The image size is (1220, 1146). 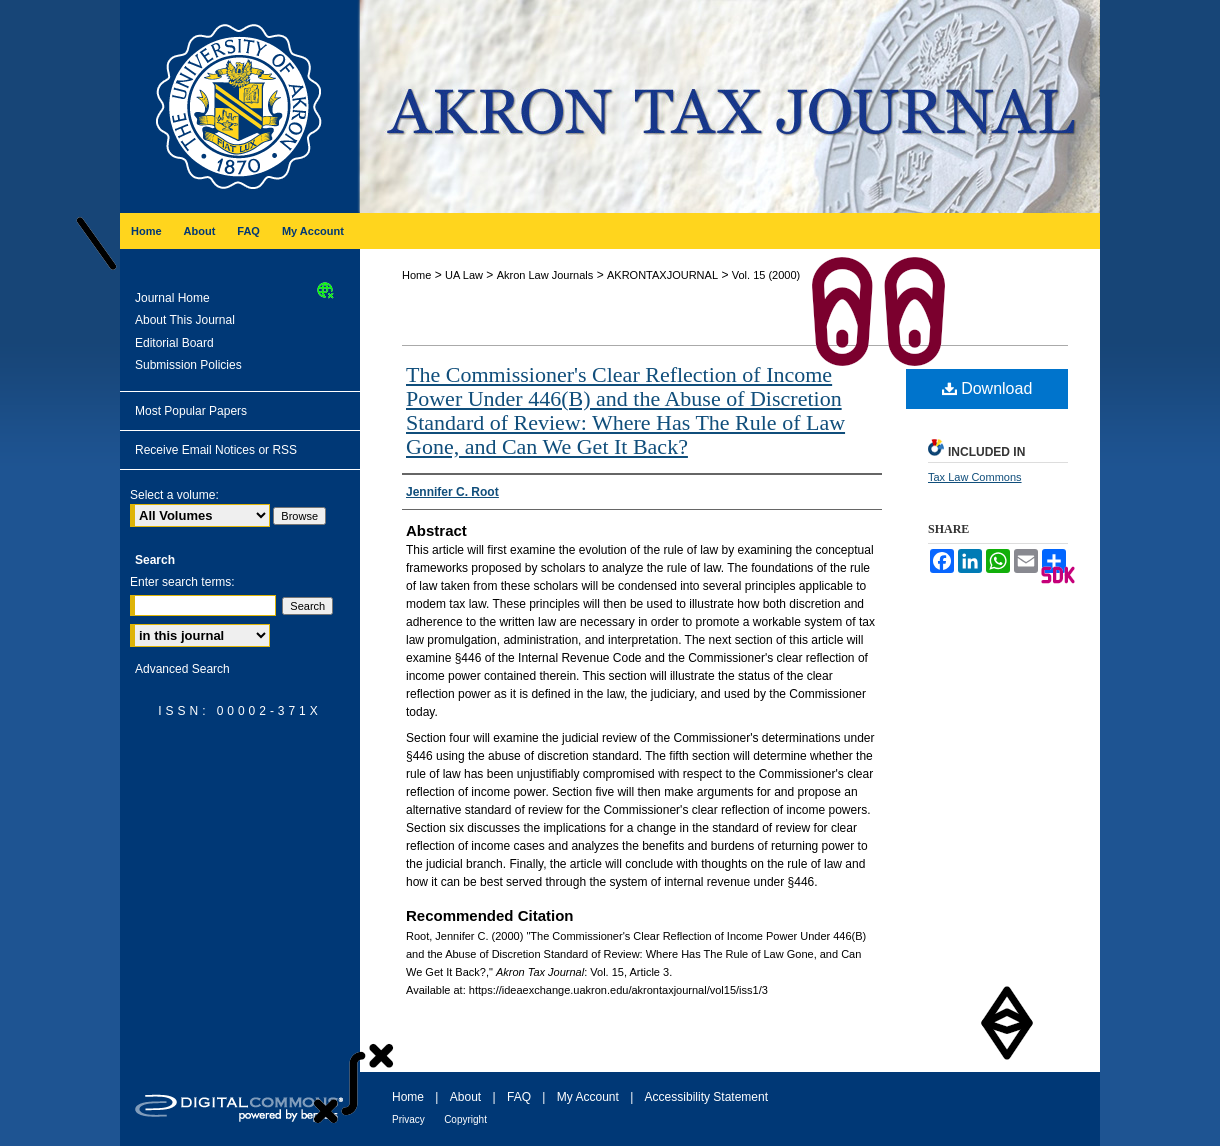 What do you see at coordinates (878, 311) in the screenshot?
I see `browse beach or summer footwear` at bounding box center [878, 311].